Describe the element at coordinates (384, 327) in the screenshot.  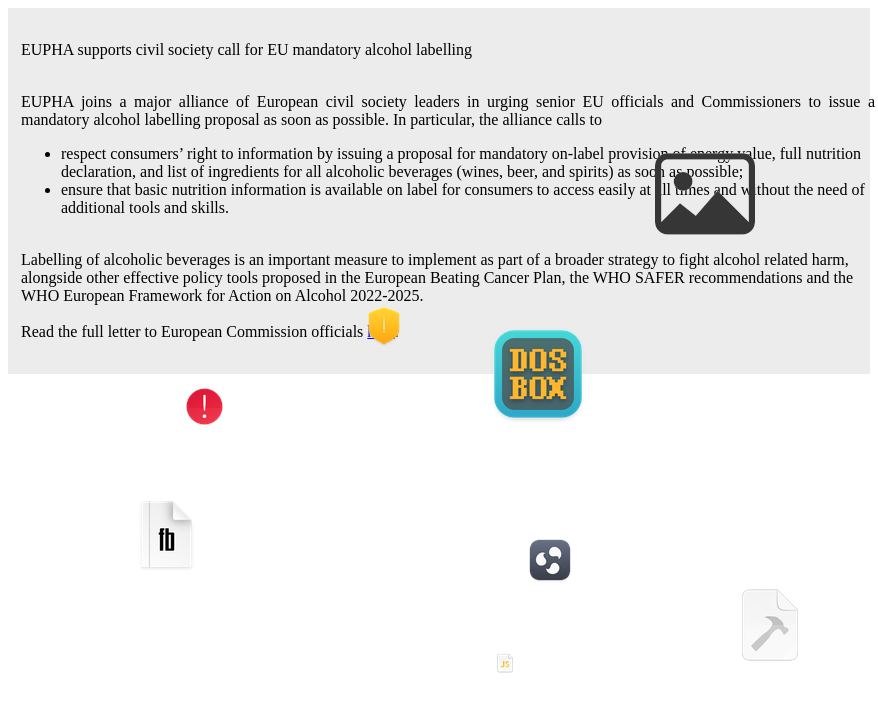
I see `indicates medium security level or partial protection` at that location.